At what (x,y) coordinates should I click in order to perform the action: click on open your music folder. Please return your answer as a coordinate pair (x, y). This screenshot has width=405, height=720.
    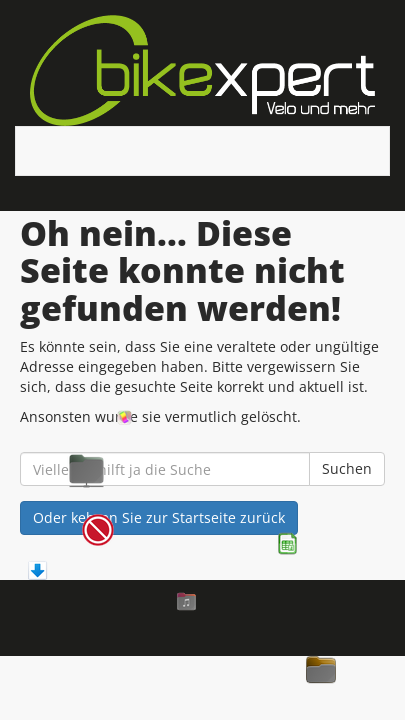
    Looking at the image, I should click on (186, 601).